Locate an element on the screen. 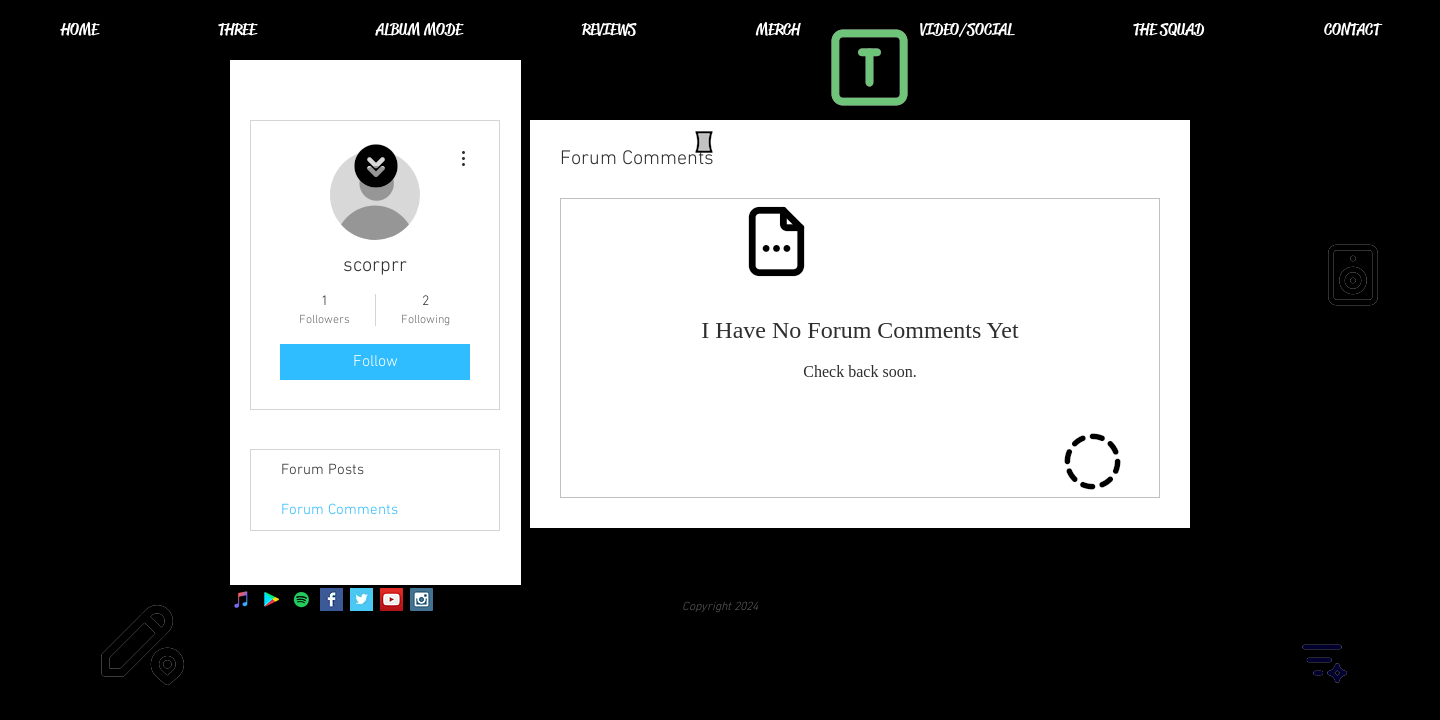  switch to vertical panorama mode is located at coordinates (704, 142).